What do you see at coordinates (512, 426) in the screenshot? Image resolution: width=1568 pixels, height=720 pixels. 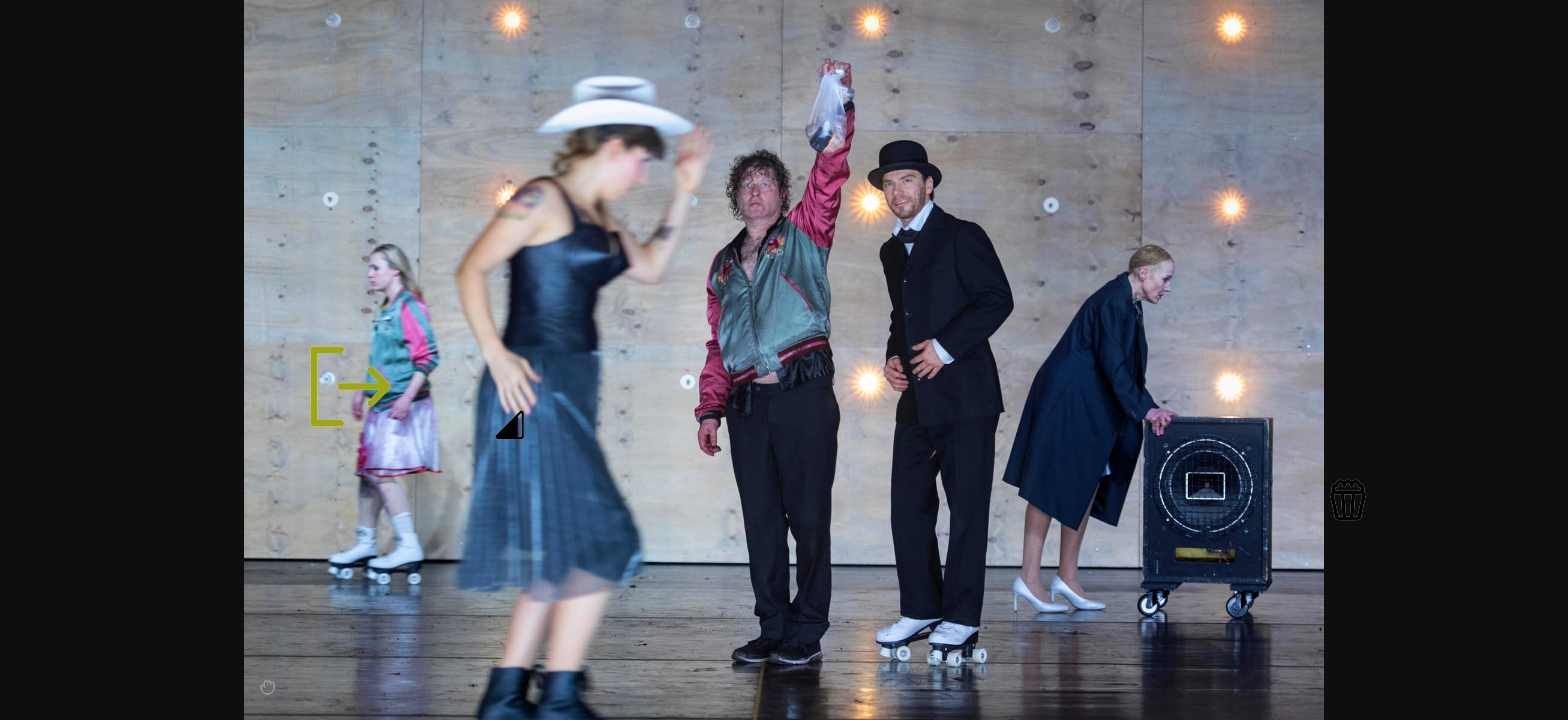 I see `indicates strong cellular network signal` at bounding box center [512, 426].